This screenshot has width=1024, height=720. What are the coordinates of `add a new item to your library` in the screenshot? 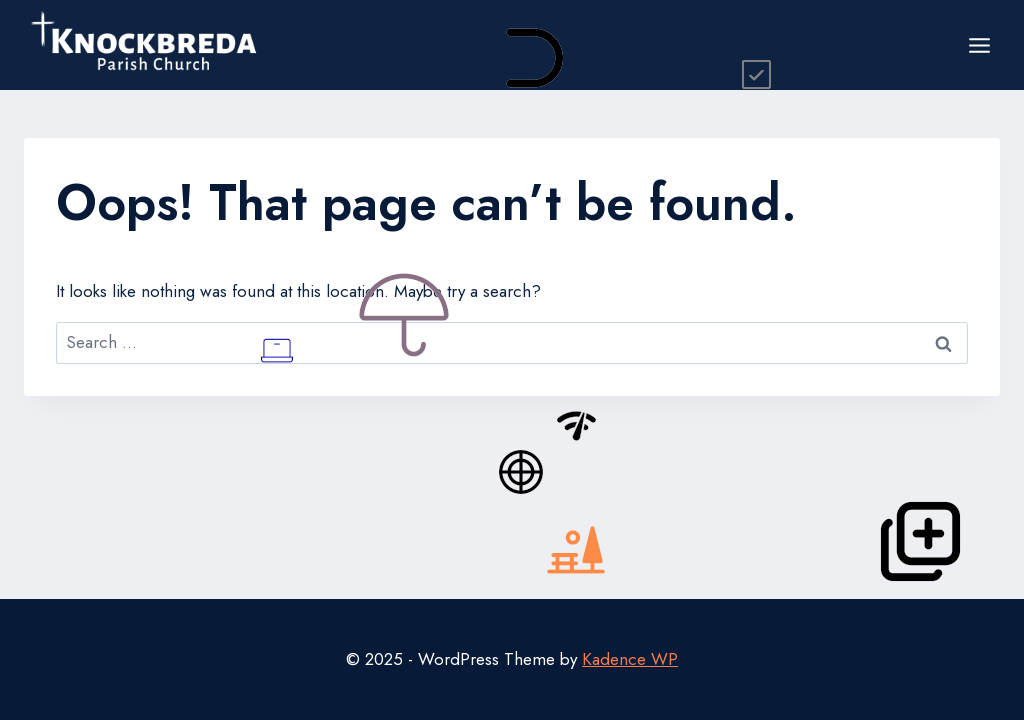 It's located at (920, 541).